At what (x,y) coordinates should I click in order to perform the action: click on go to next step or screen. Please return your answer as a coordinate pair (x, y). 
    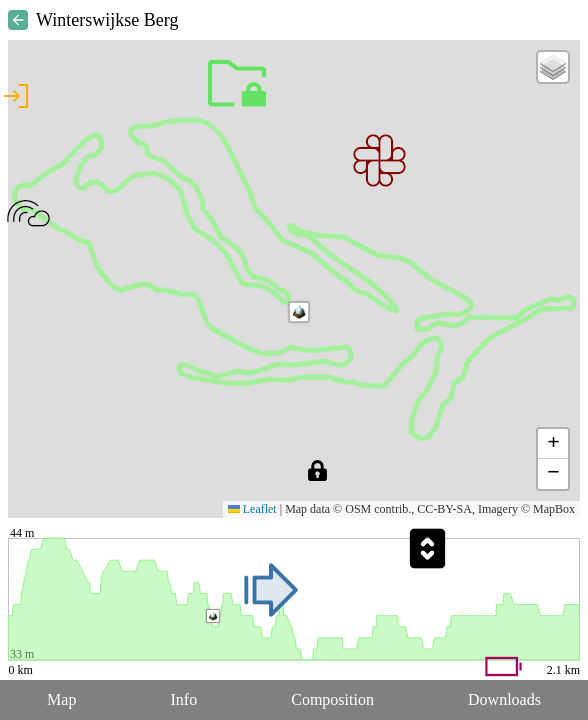
    Looking at the image, I should click on (269, 590).